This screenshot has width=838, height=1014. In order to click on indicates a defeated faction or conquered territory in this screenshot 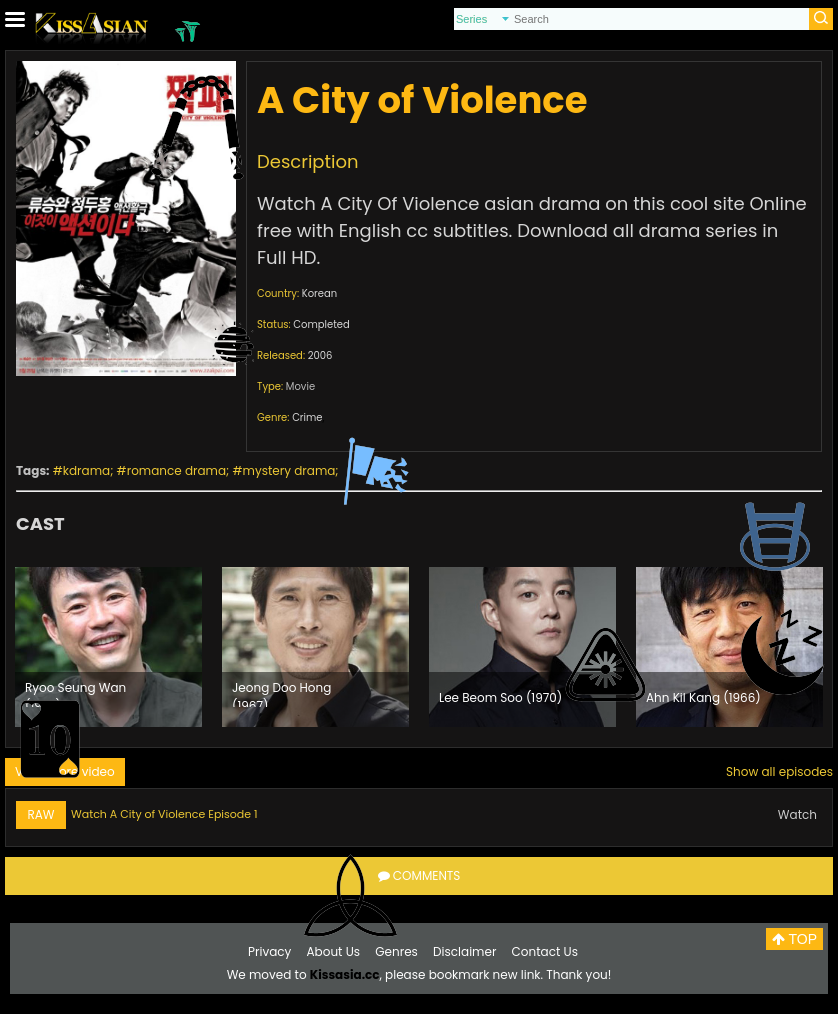, I will do `click(375, 471)`.